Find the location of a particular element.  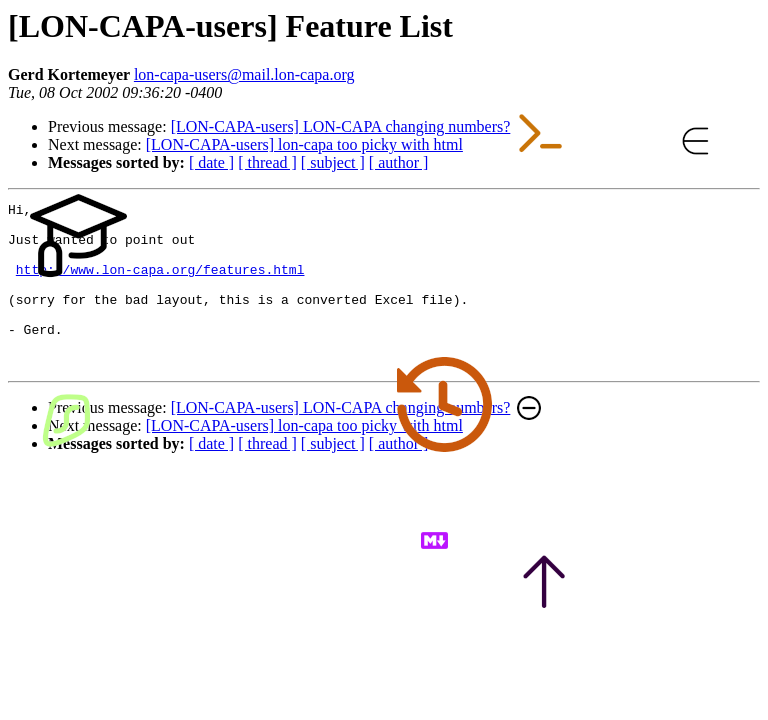

access denied or restricted area is located at coordinates (529, 408).